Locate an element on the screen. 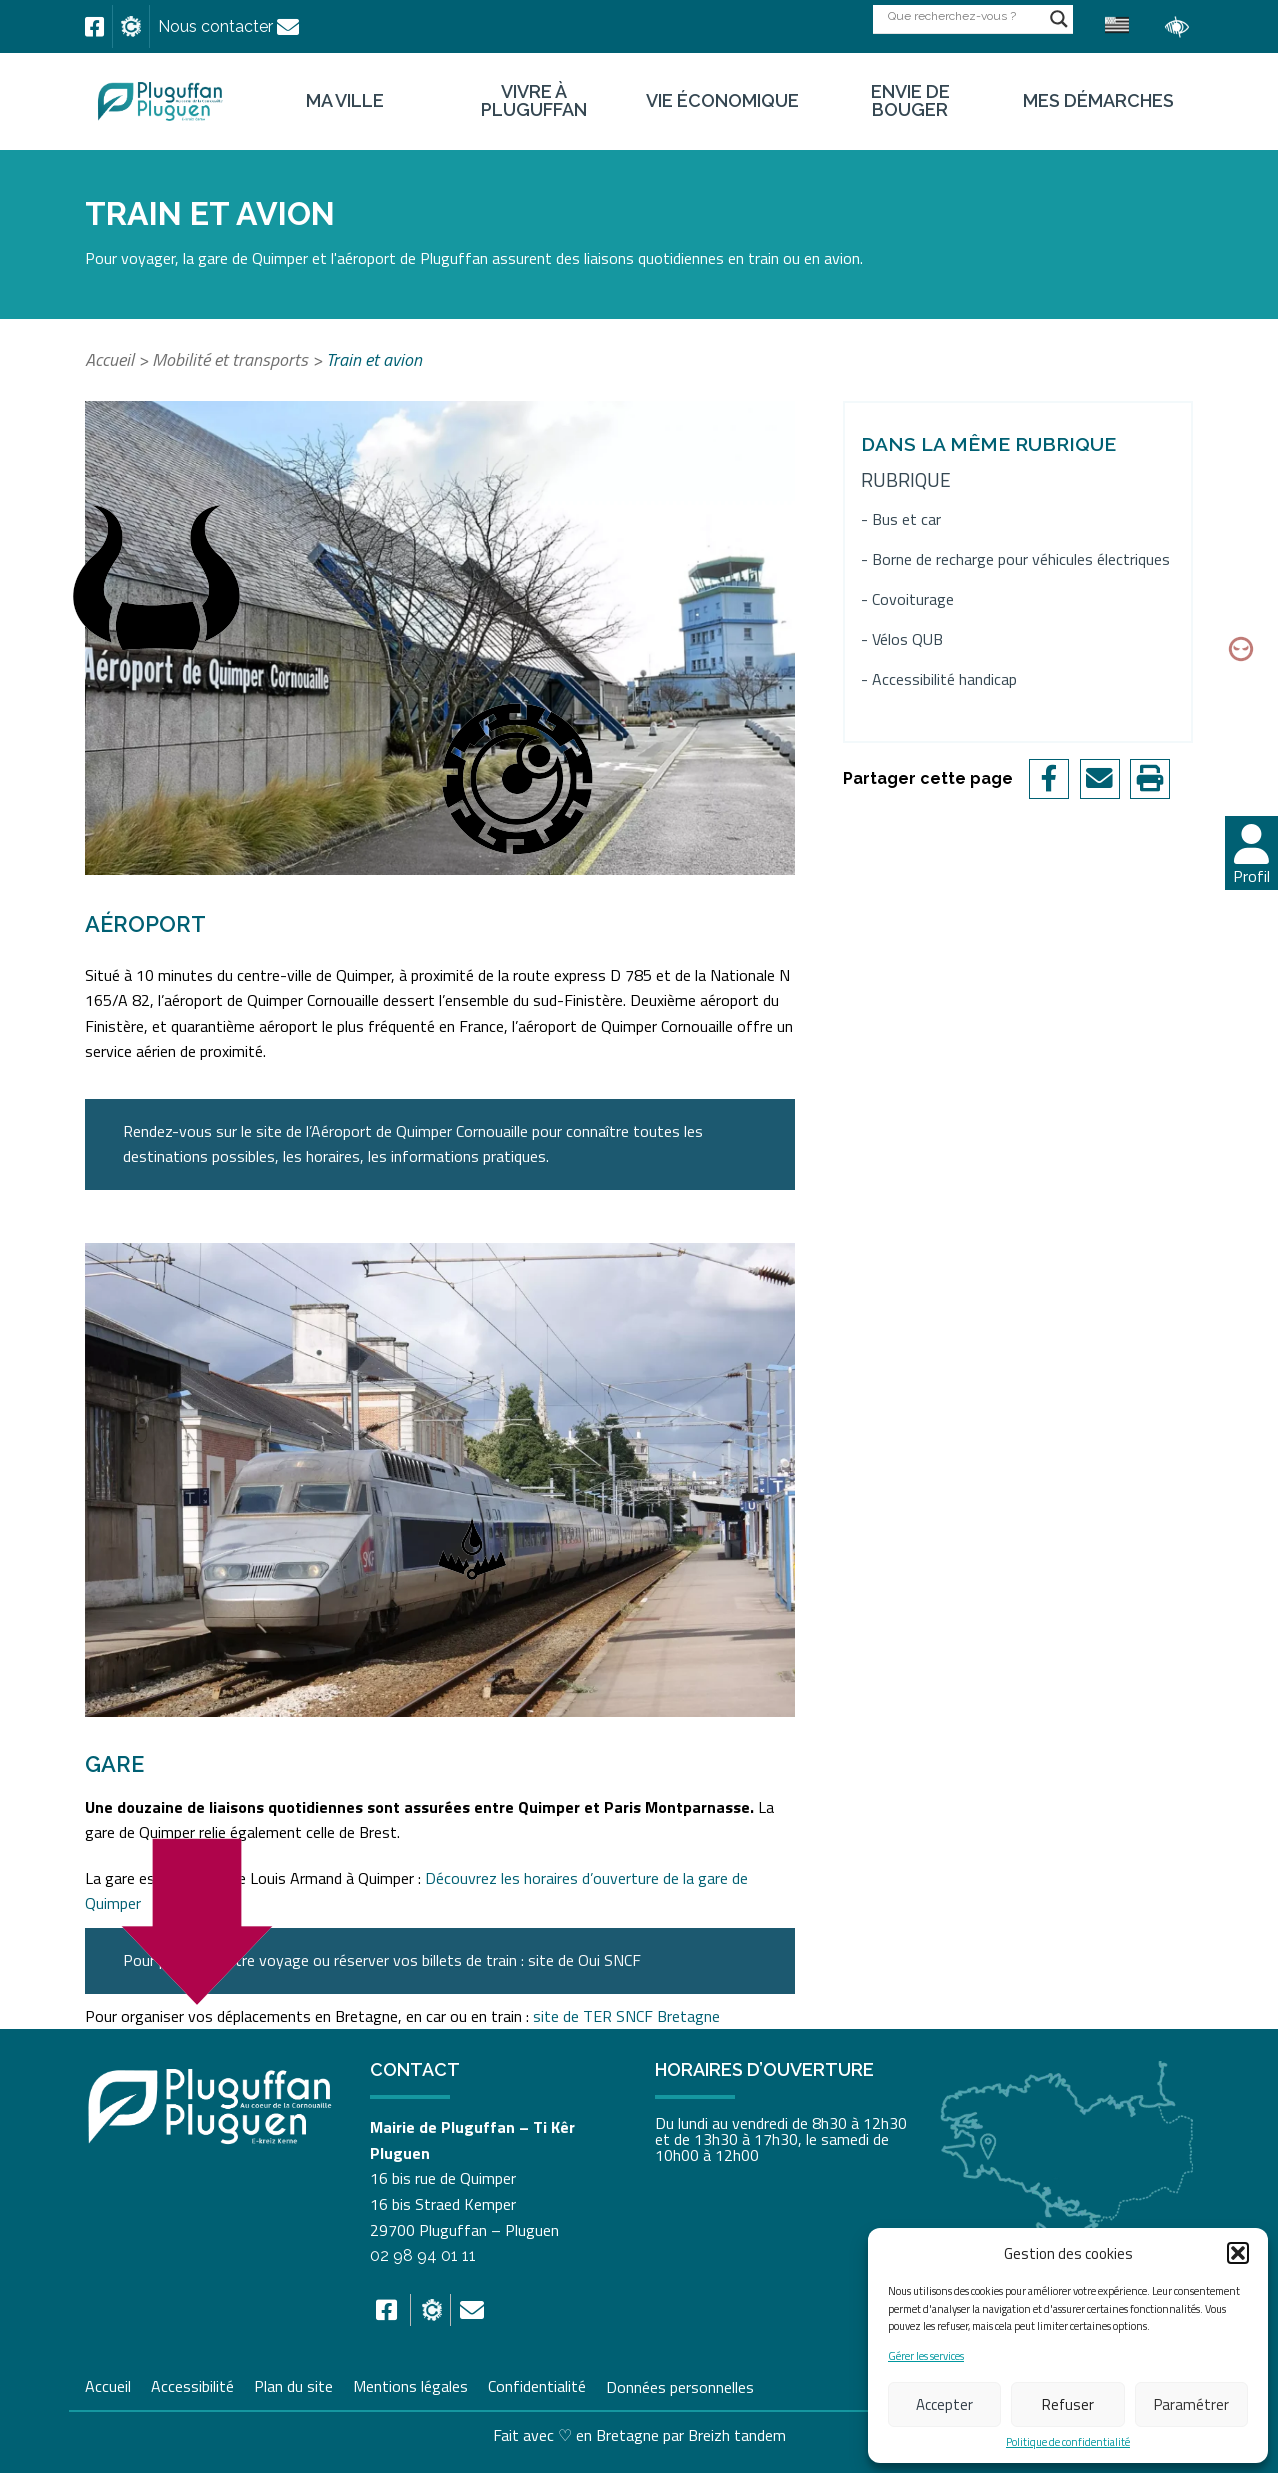  indicates overkill or excessive damage in gameplay is located at coordinates (1241, 649).